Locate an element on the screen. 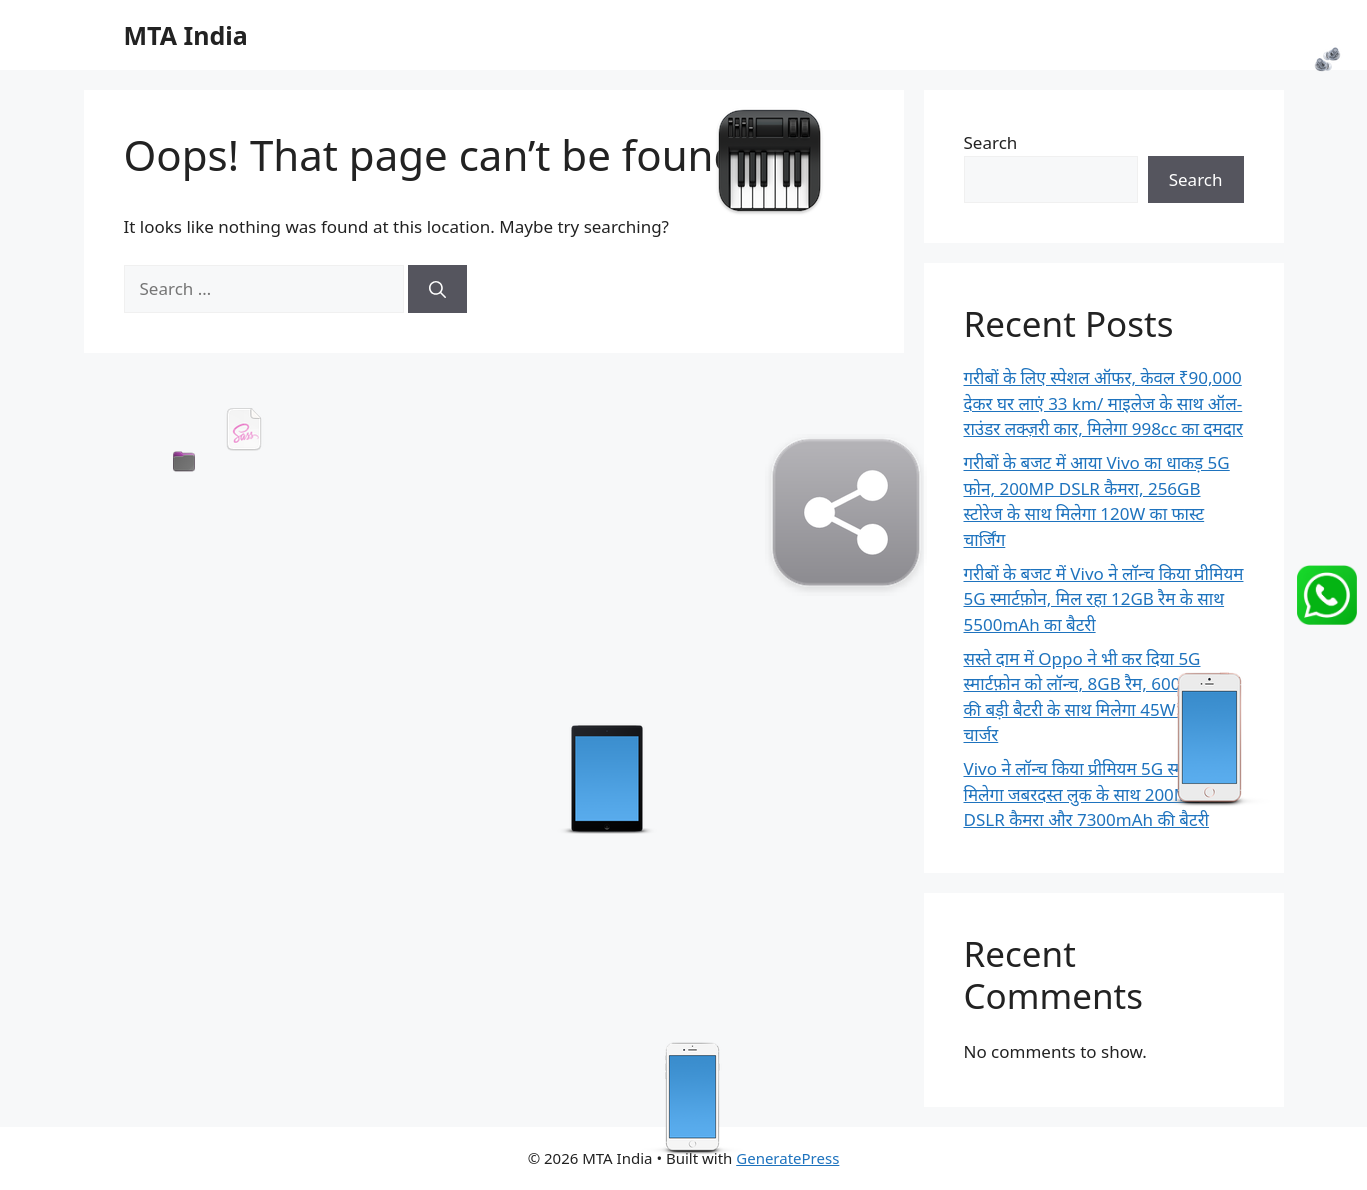 This screenshot has width=1367, height=1190. connect beats wireless earbuds is located at coordinates (1327, 59).